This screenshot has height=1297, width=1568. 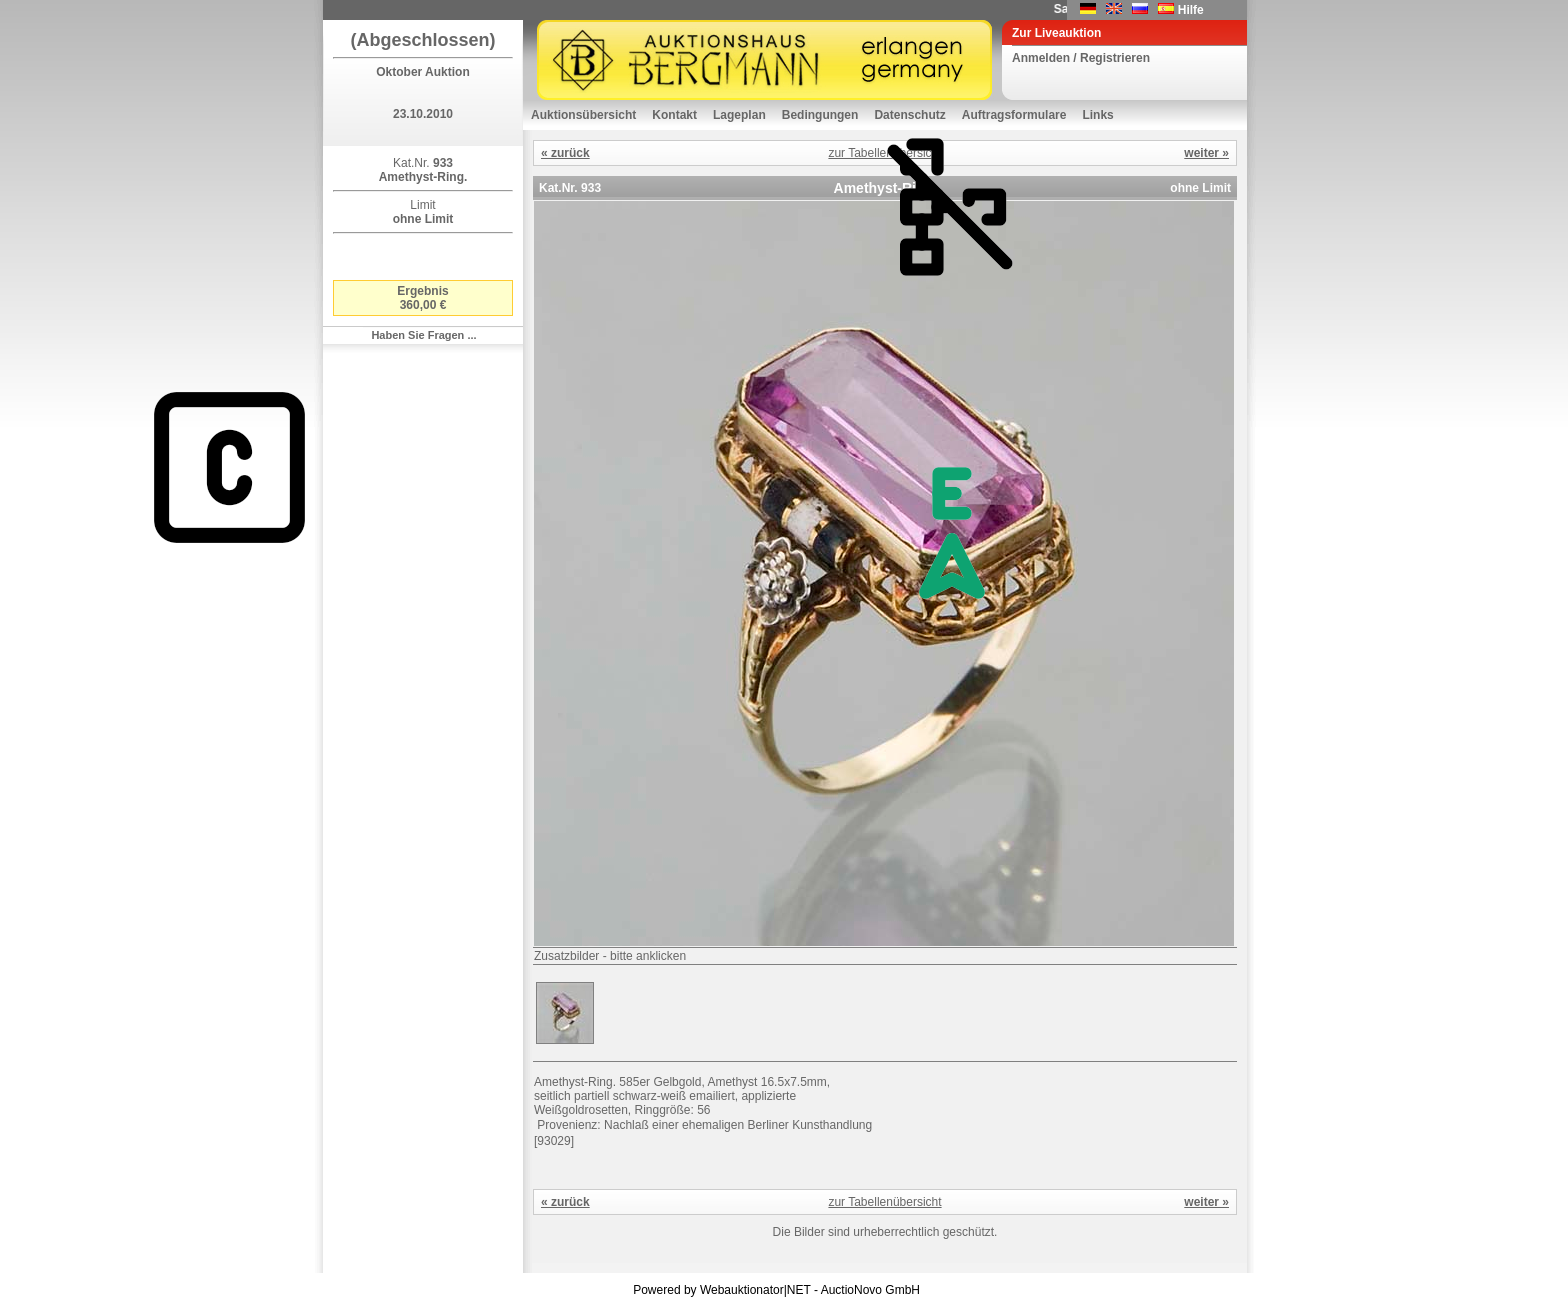 What do you see at coordinates (229, 467) in the screenshot?
I see `indicates a "C" grade or rating` at bounding box center [229, 467].